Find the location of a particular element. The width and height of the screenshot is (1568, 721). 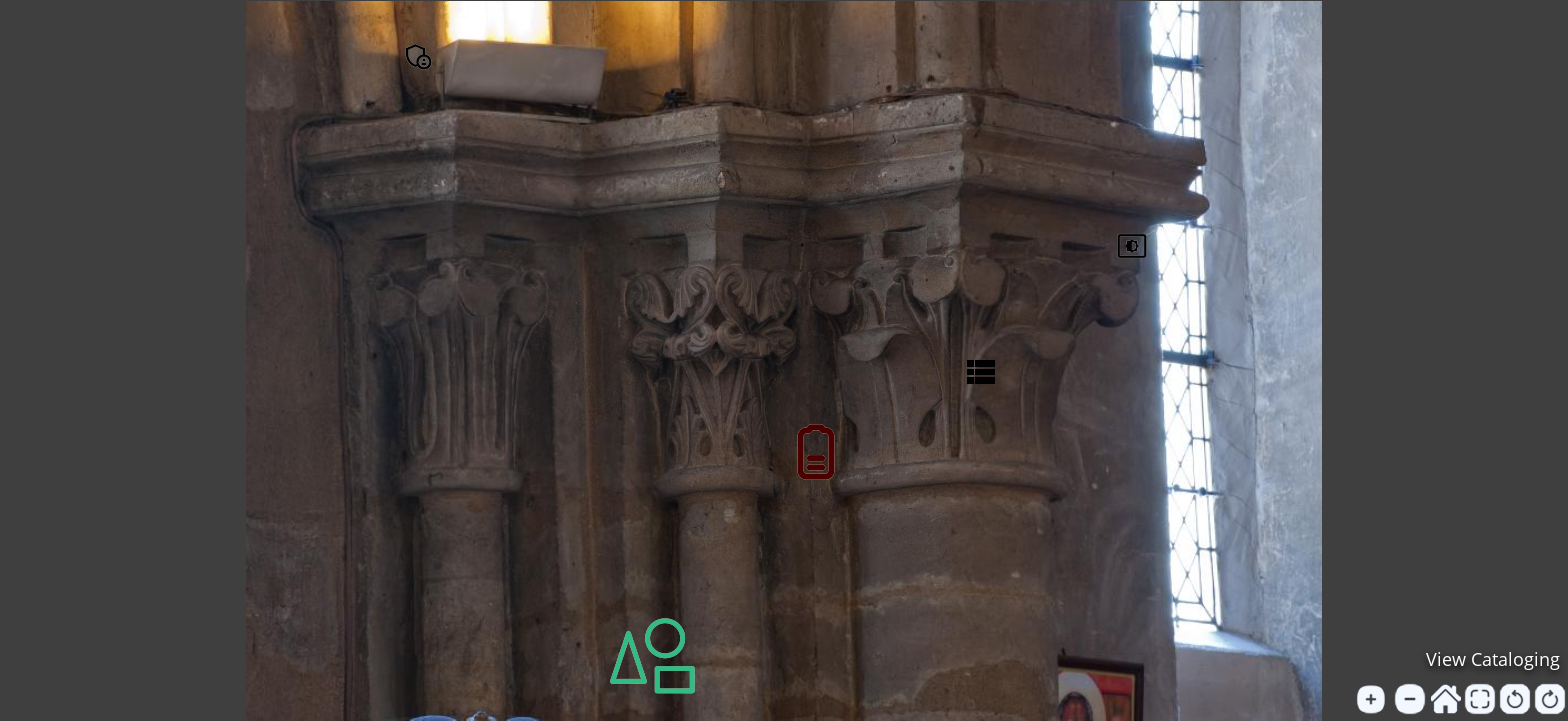

access shape tools or drawing options is located at coordinates (654, 659).